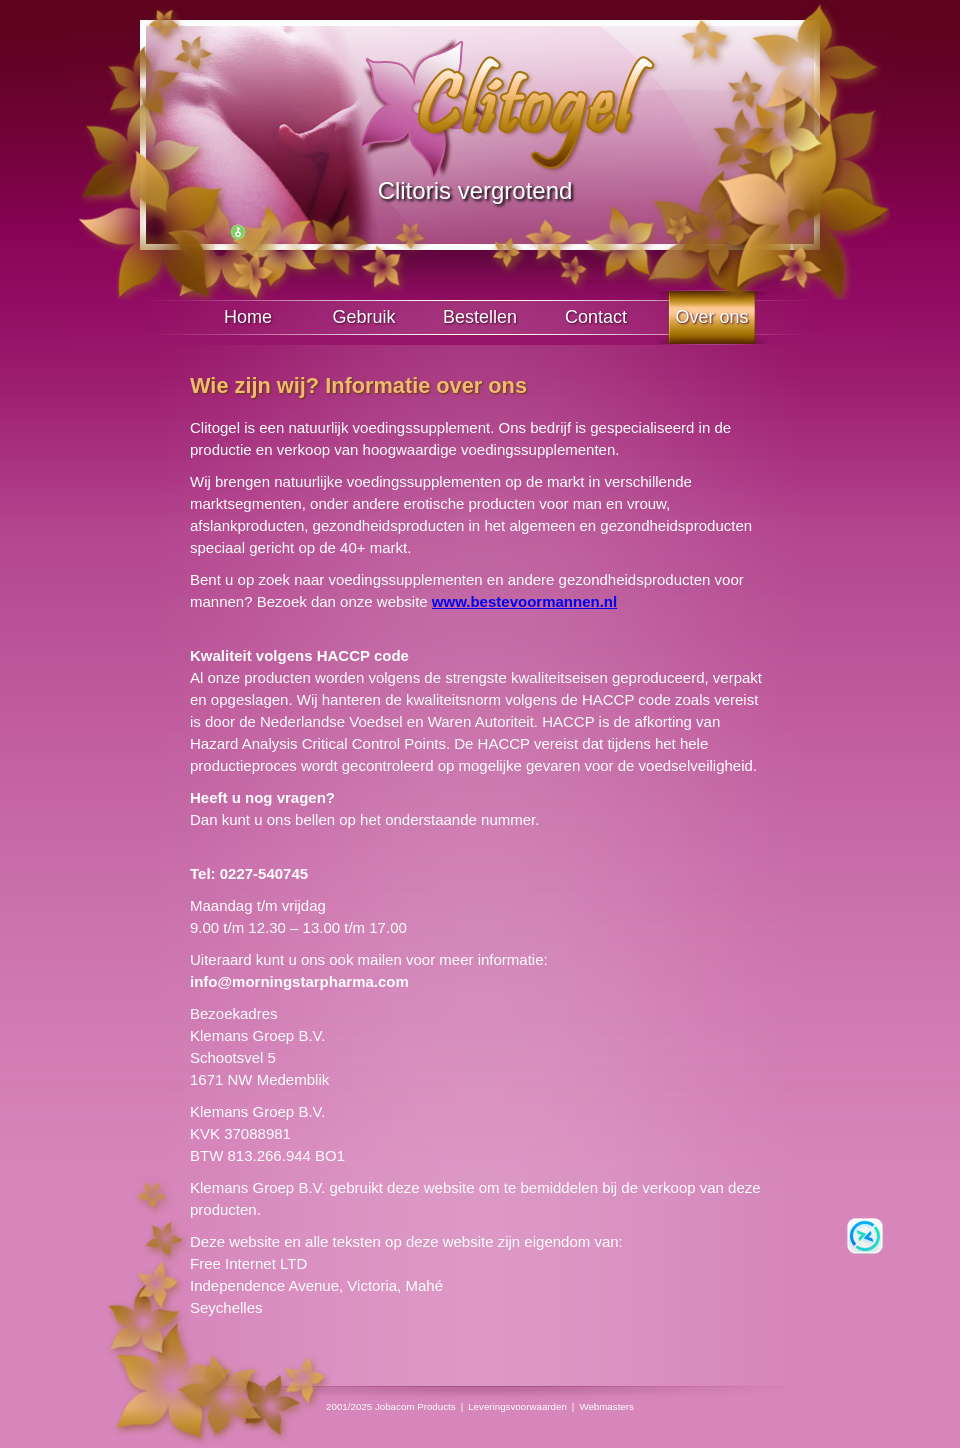 This screenshot has width=960, height=1448. Describe the element at coordinates (238, 232) in the screenshot. I see `indicates an unlocked or decrypted file/folder` at that location.